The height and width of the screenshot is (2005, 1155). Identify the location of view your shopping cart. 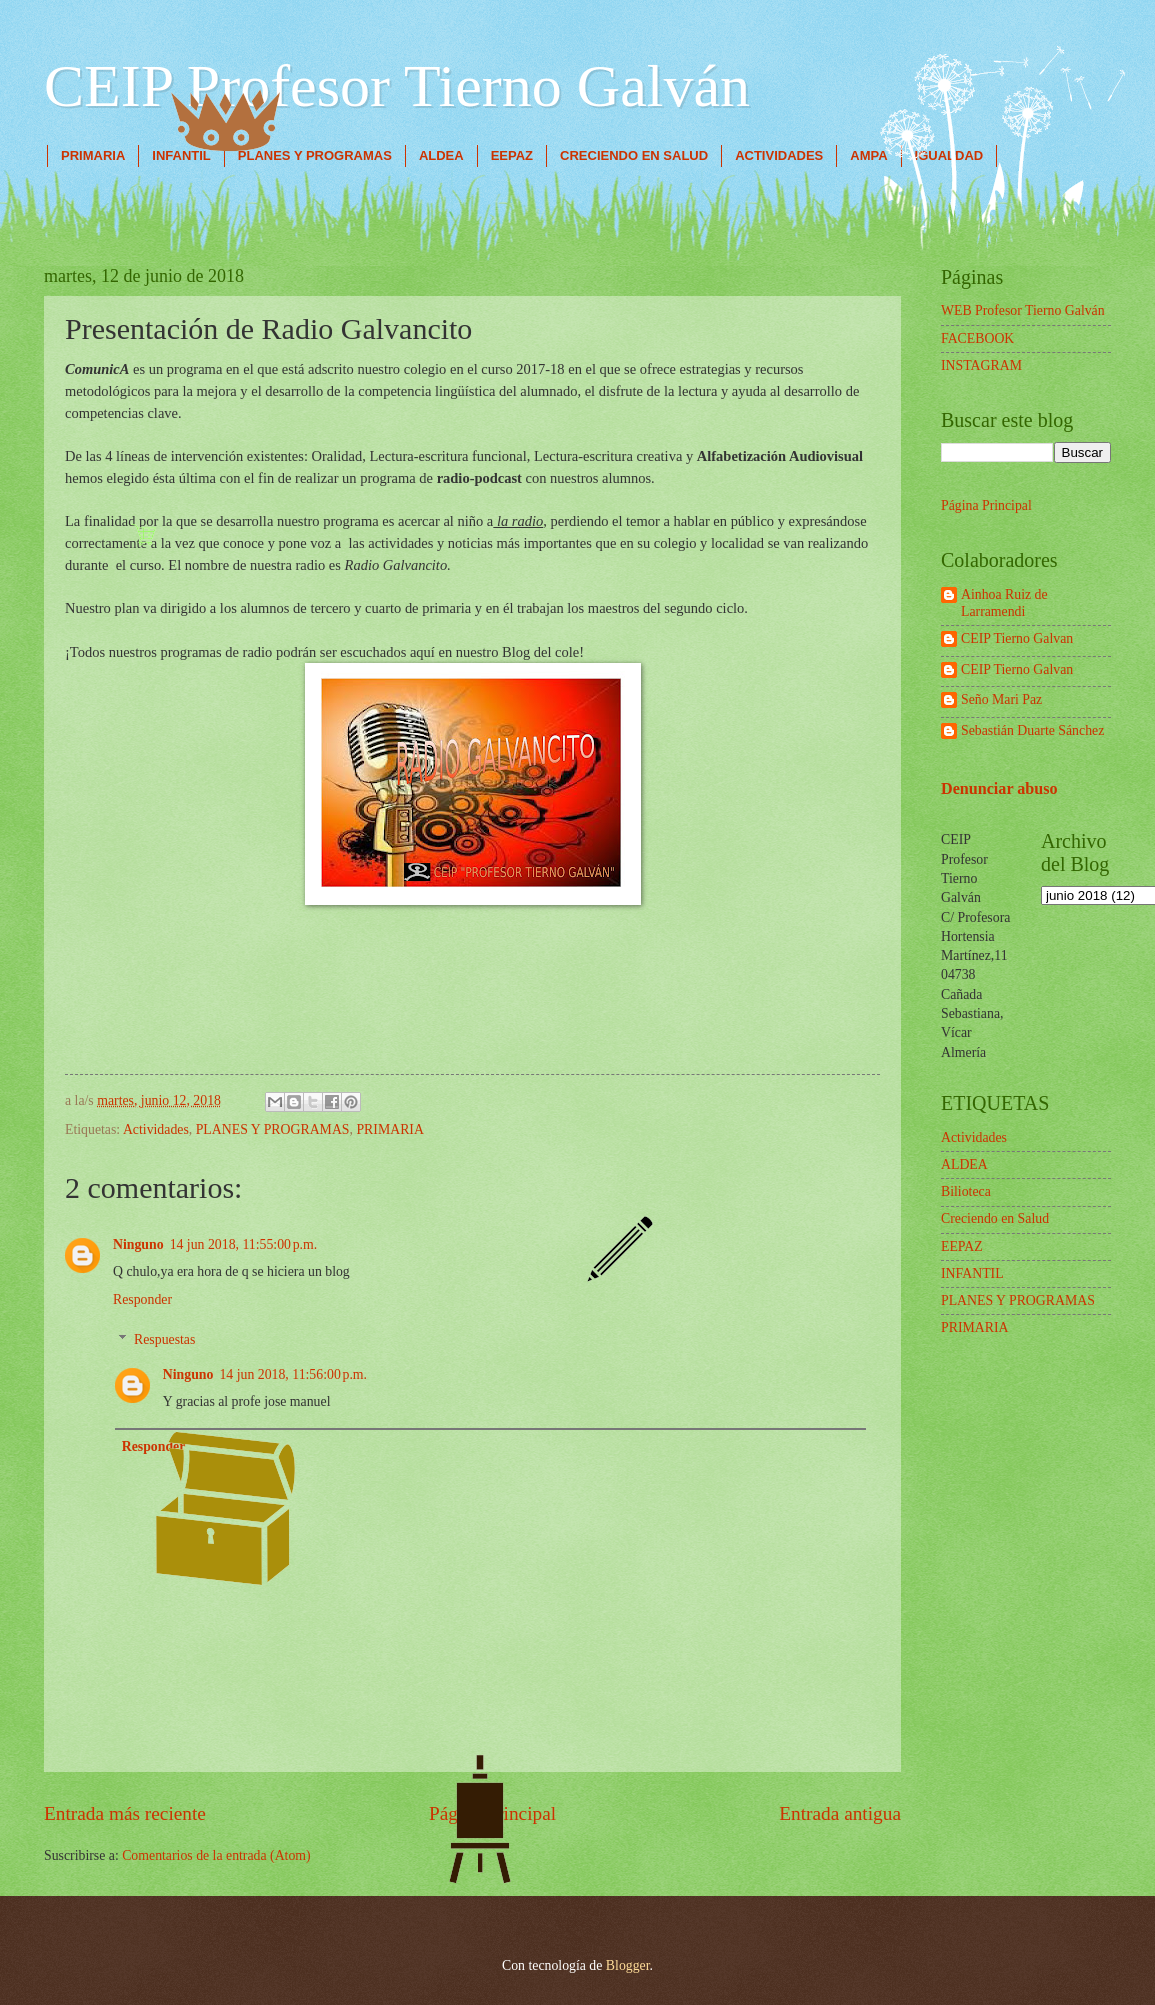
(144, 534).